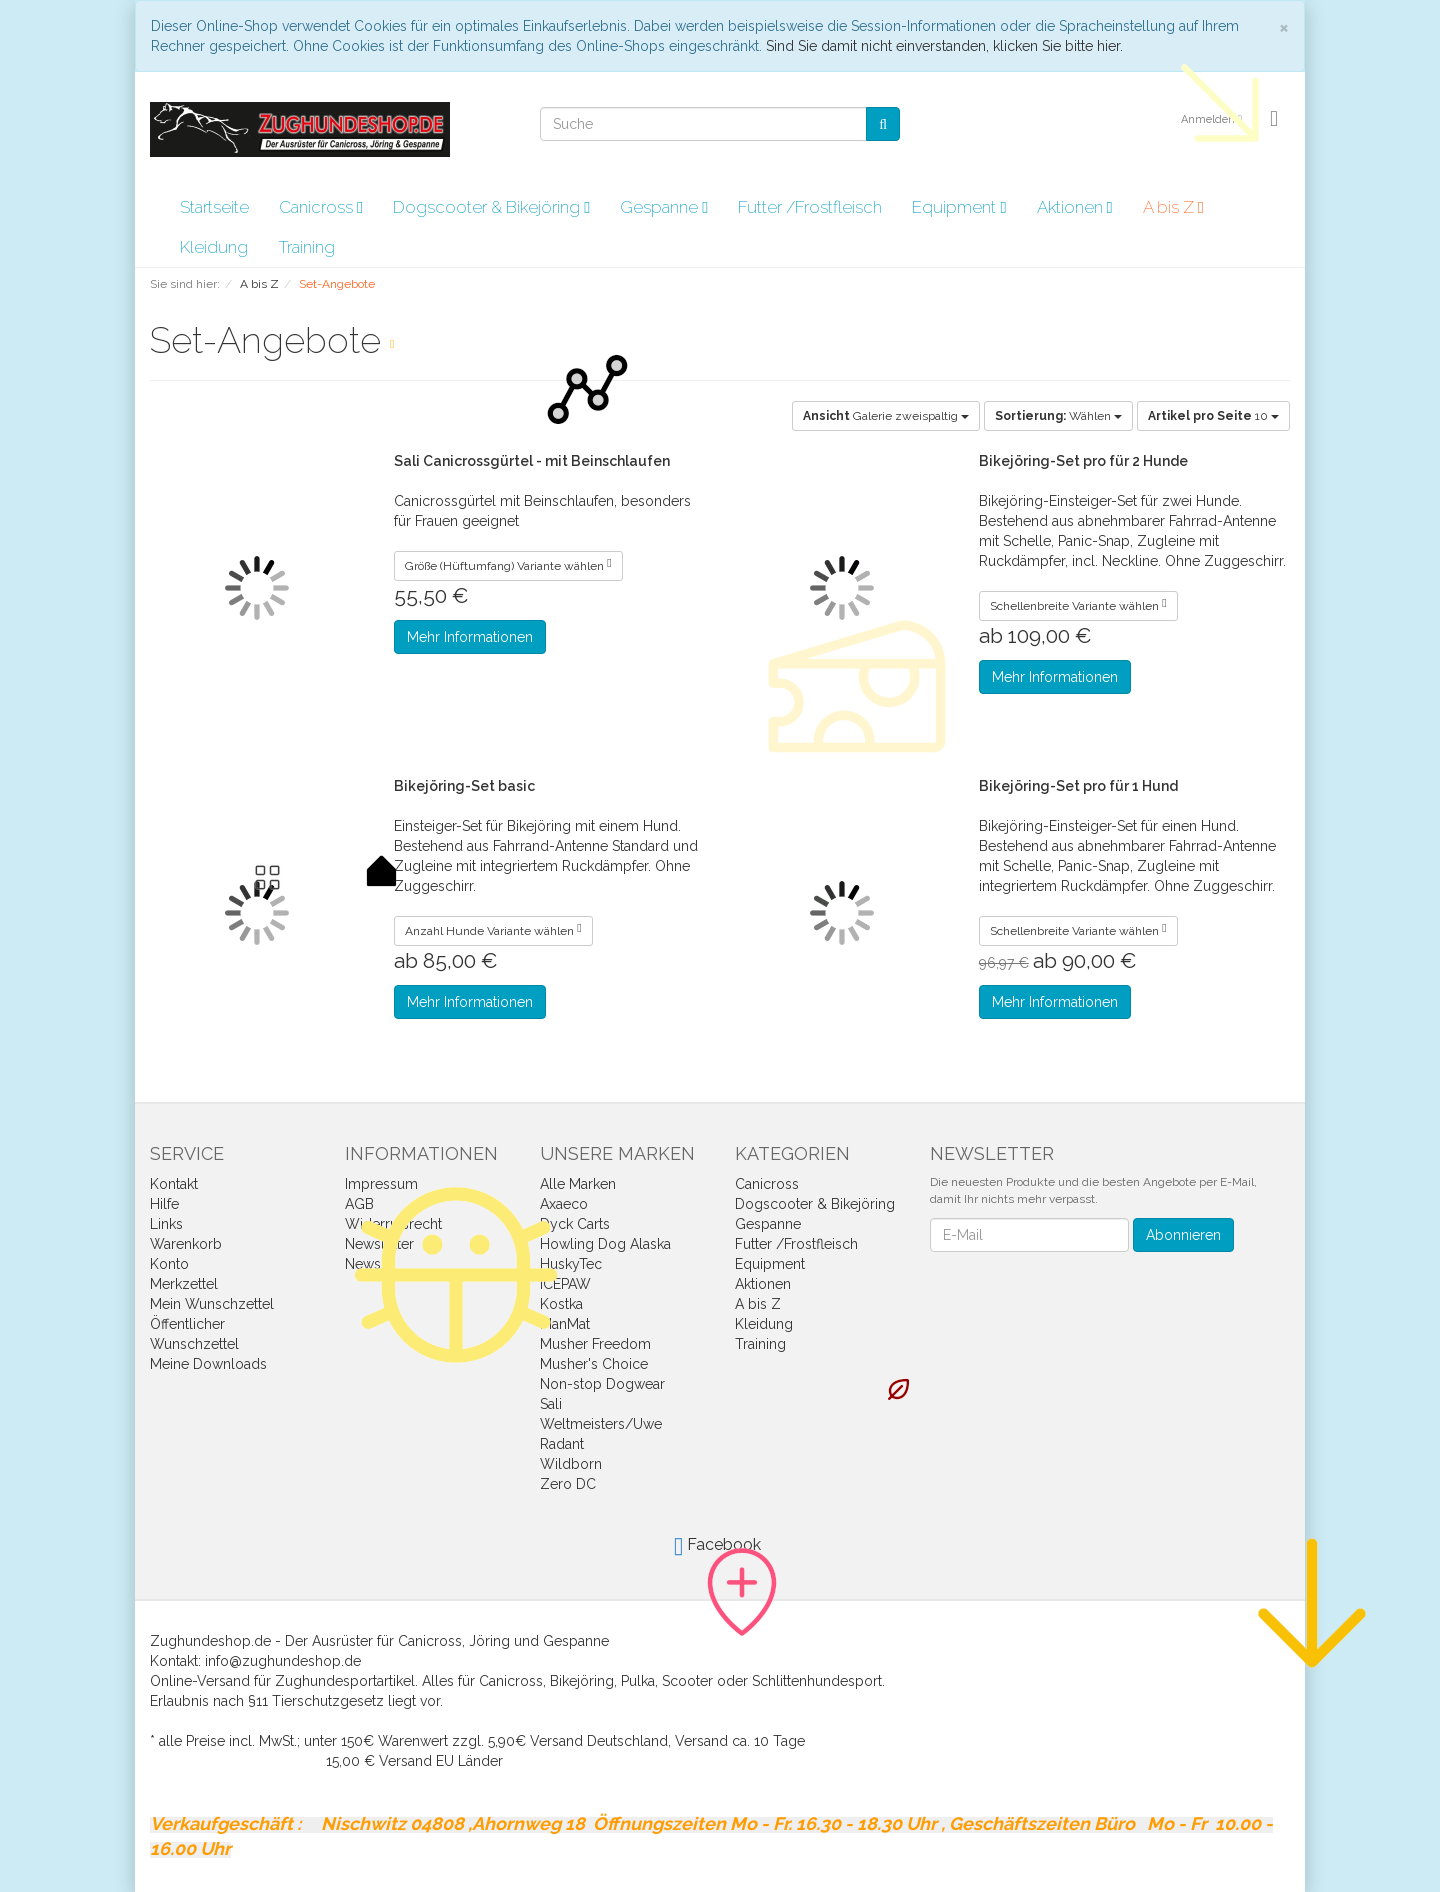  I want to click on add a new location pin, so click(742, 1592).